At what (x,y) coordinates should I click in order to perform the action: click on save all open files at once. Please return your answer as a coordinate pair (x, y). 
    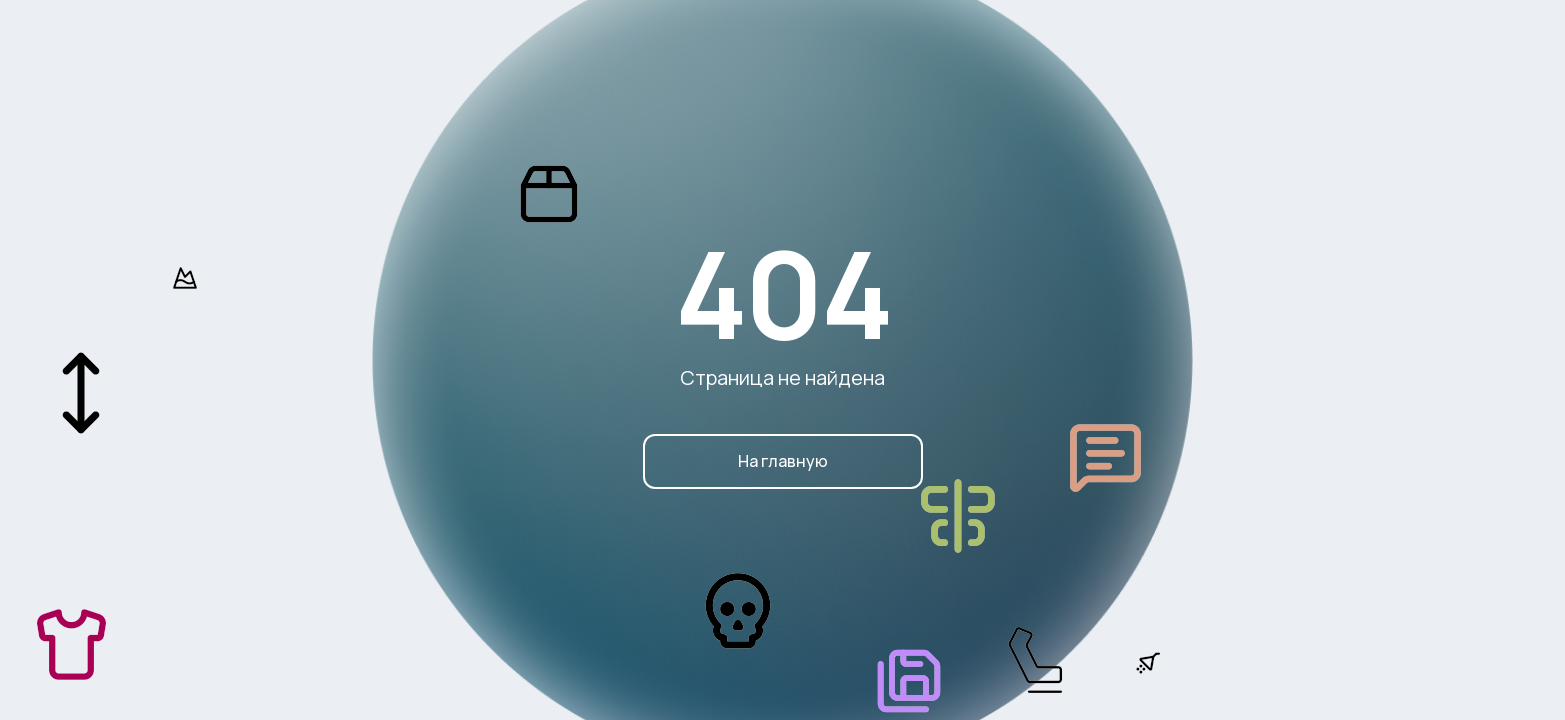
    Looking at the image, I should click on (909, 681).